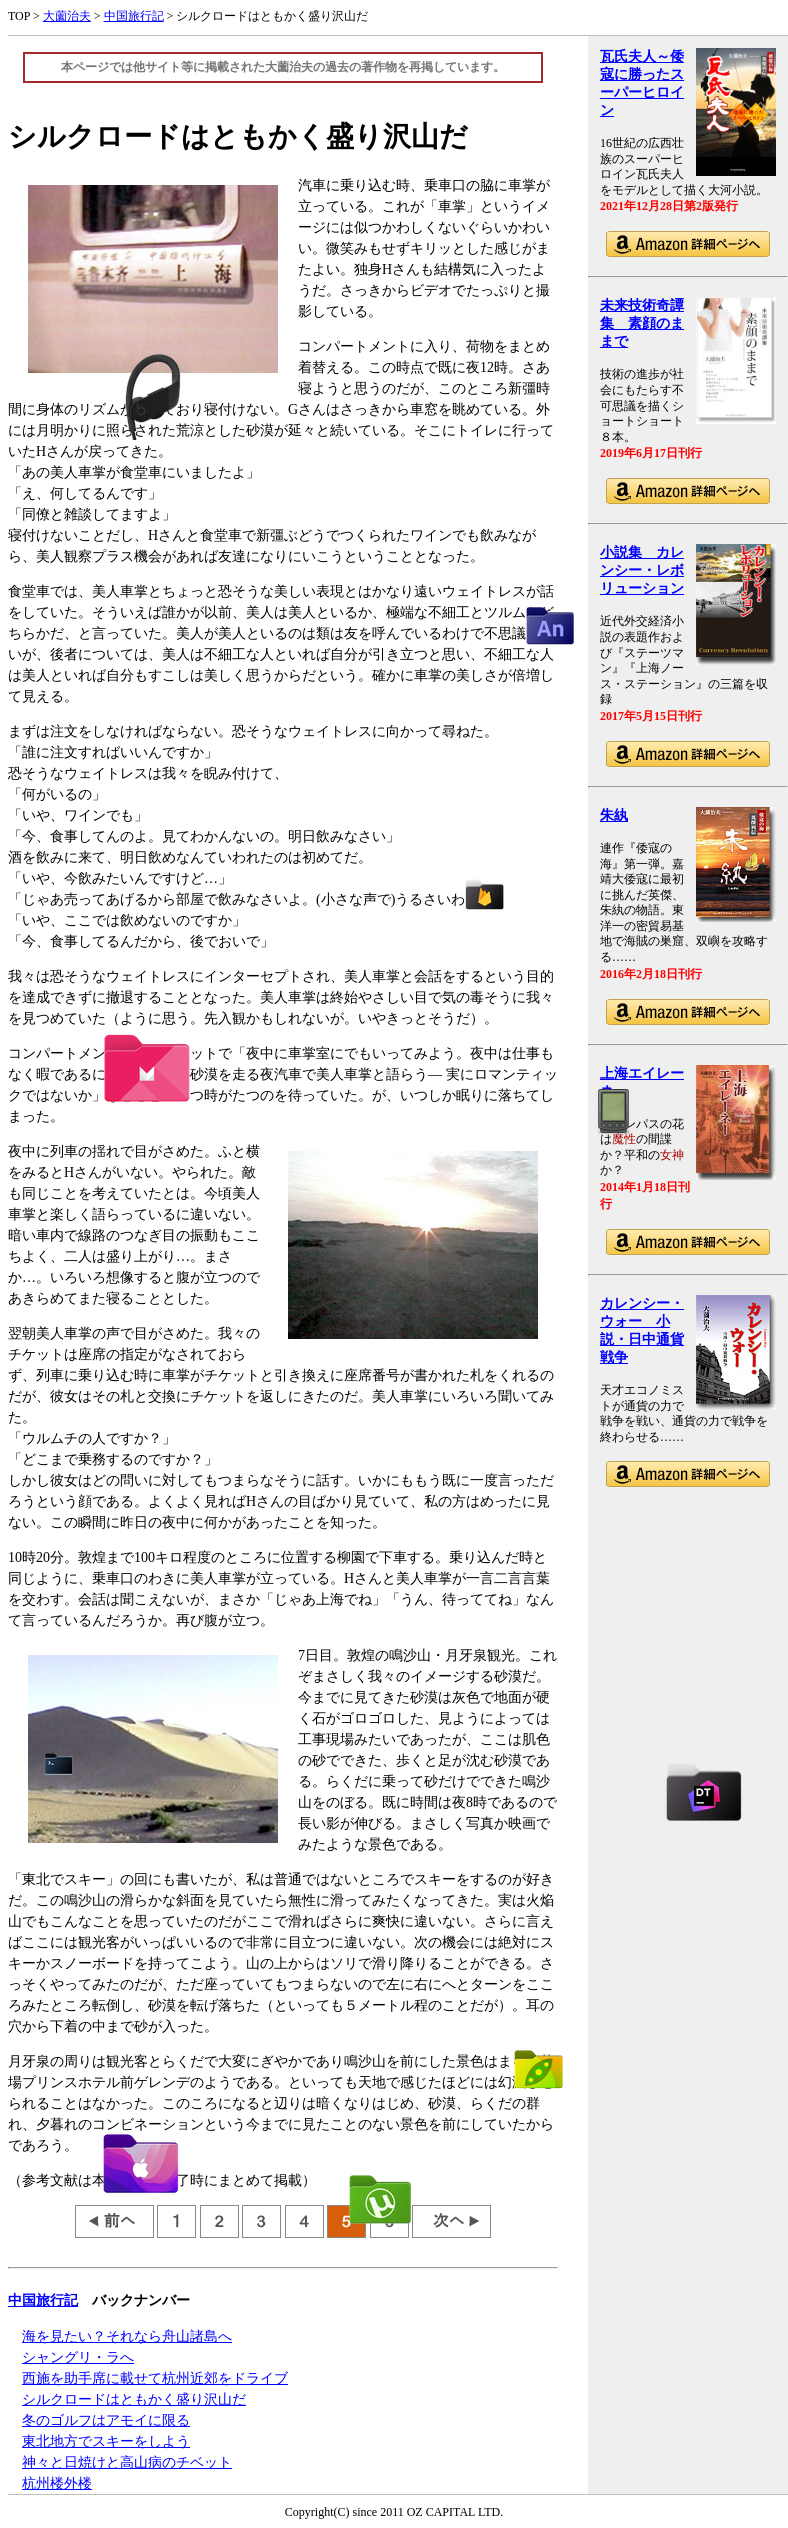 This screenshot has height=2528, width=788. What do you see at coordinates (146, 1070) in the screenshot?
I see `open android marshmallow system folder` at bounding box center [146, 1070].